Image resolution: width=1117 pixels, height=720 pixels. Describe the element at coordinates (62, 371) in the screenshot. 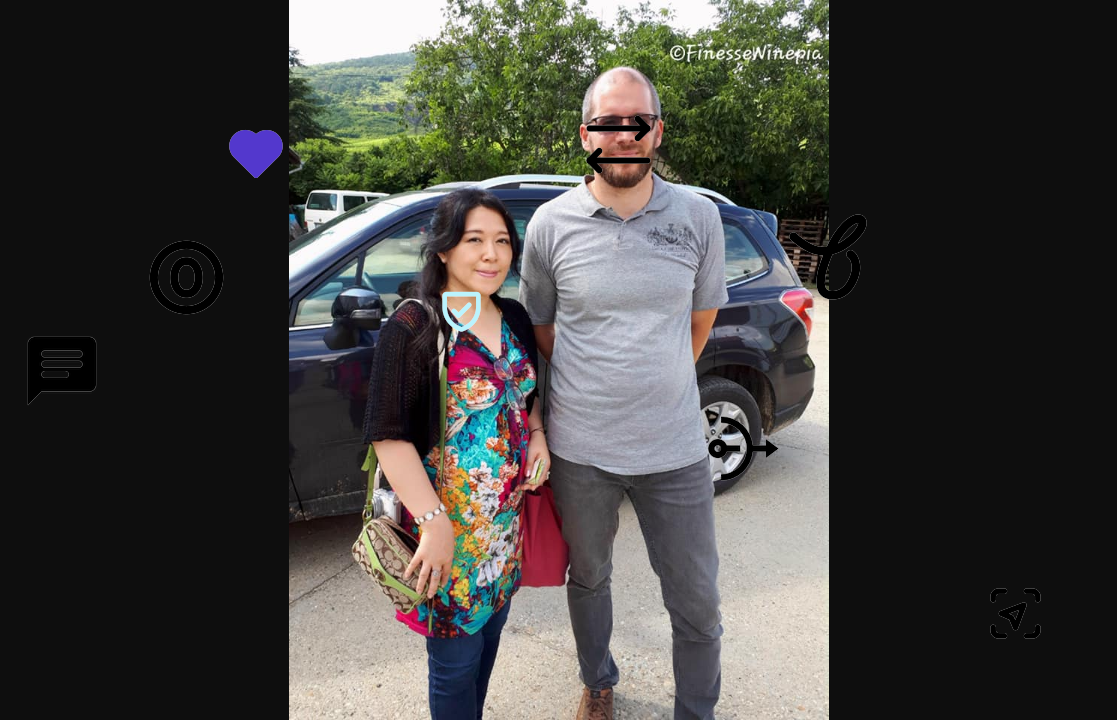

I see `open chat or messaging` at that location.